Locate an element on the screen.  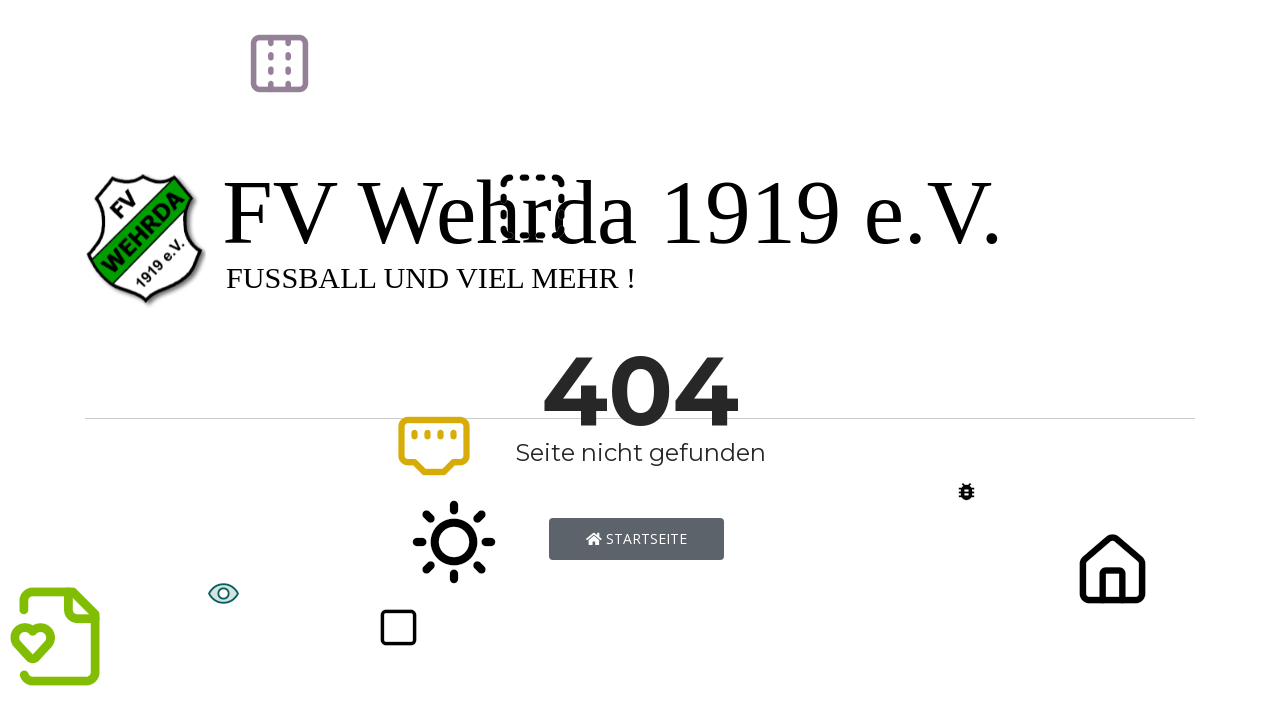
select or define a region is located at coordinates (532, 206).